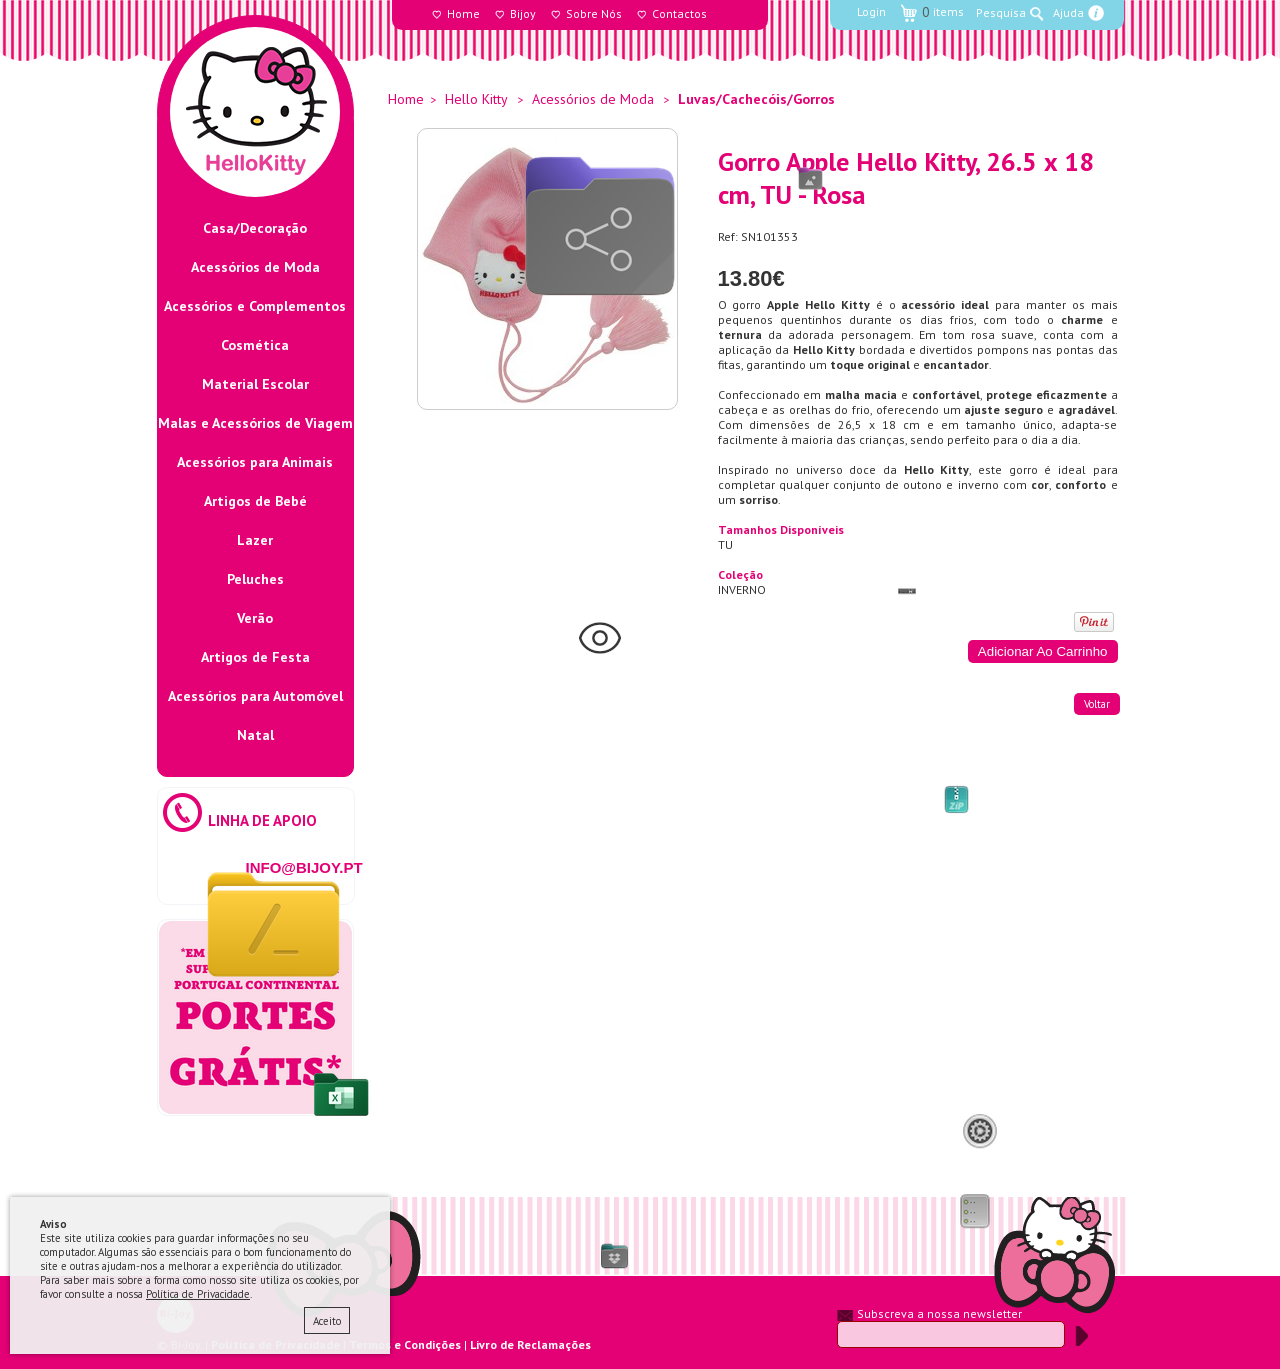  Describe the element at coordinates (956, 799) in the screenshot. I see `open a compressed zip archive` at that location.